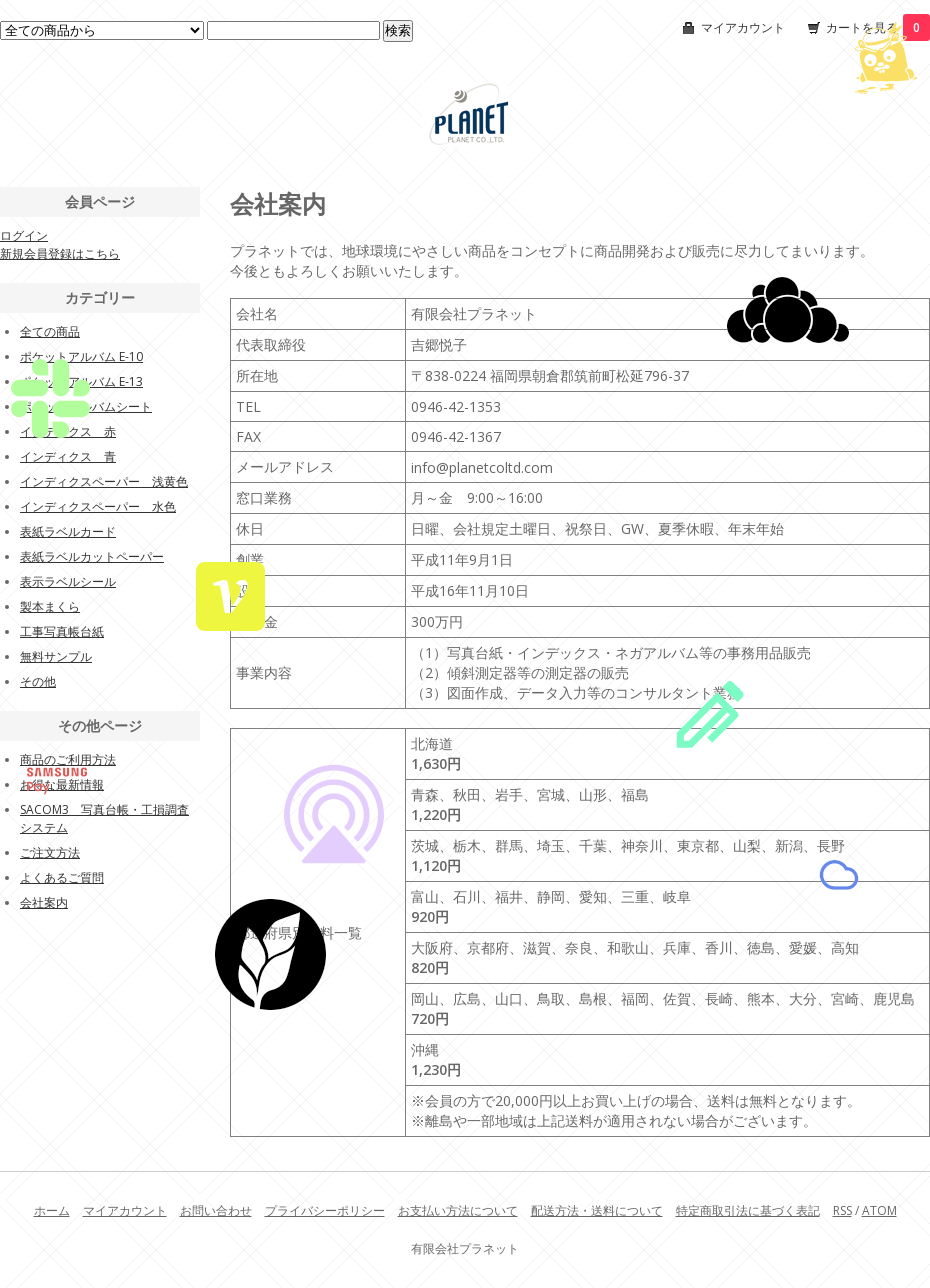 This screenshot has width=930, height=1288. I want to click on open owncloud file storage app, so click(788, 310).